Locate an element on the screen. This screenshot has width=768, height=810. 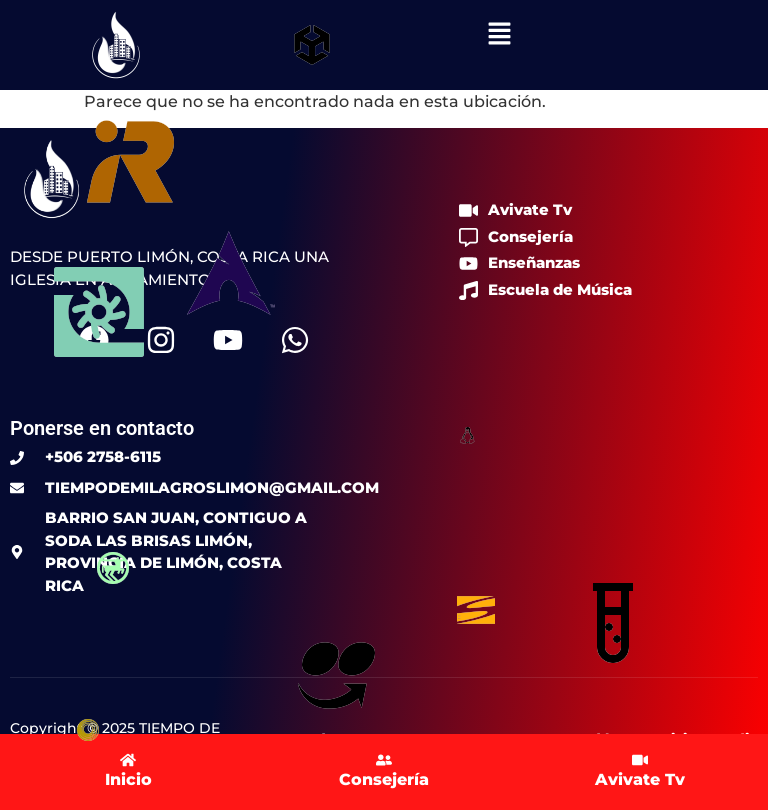
open the Loop app is located at coordinates (88, 730).